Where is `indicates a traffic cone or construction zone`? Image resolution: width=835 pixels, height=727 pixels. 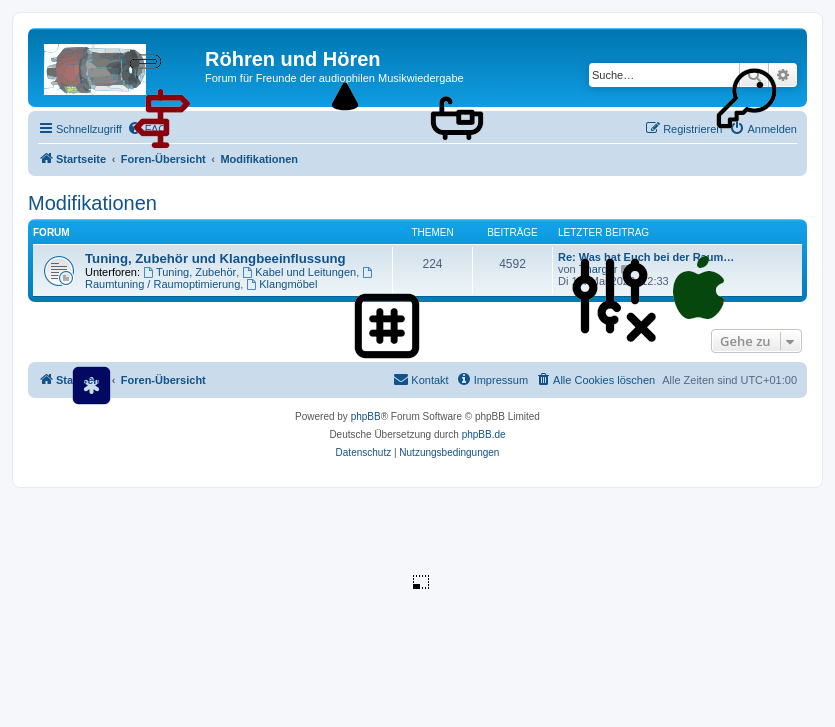
indicates a traffic cone or construction zone is located at coordinates (345, 97).